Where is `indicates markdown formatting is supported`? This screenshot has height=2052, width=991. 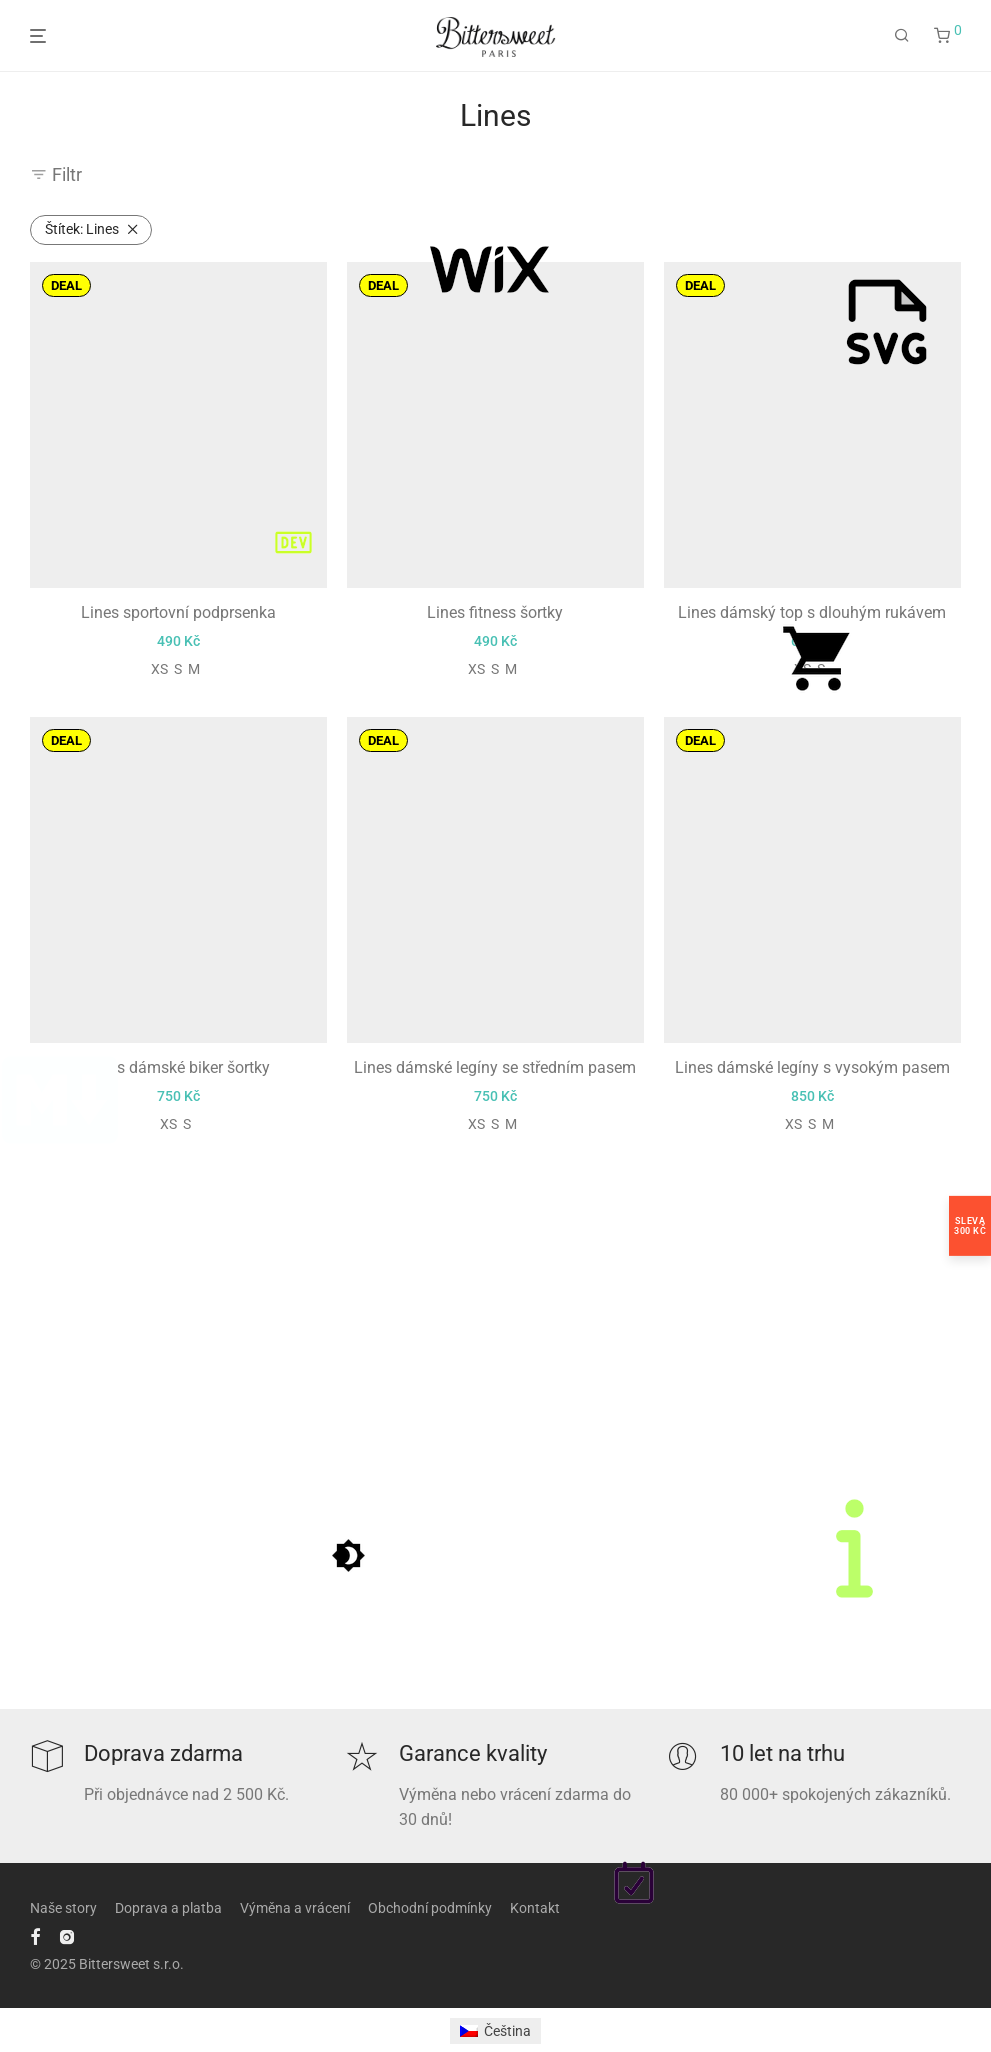
indicates markdown formatting is supported is located at coordinates (60, 1100).